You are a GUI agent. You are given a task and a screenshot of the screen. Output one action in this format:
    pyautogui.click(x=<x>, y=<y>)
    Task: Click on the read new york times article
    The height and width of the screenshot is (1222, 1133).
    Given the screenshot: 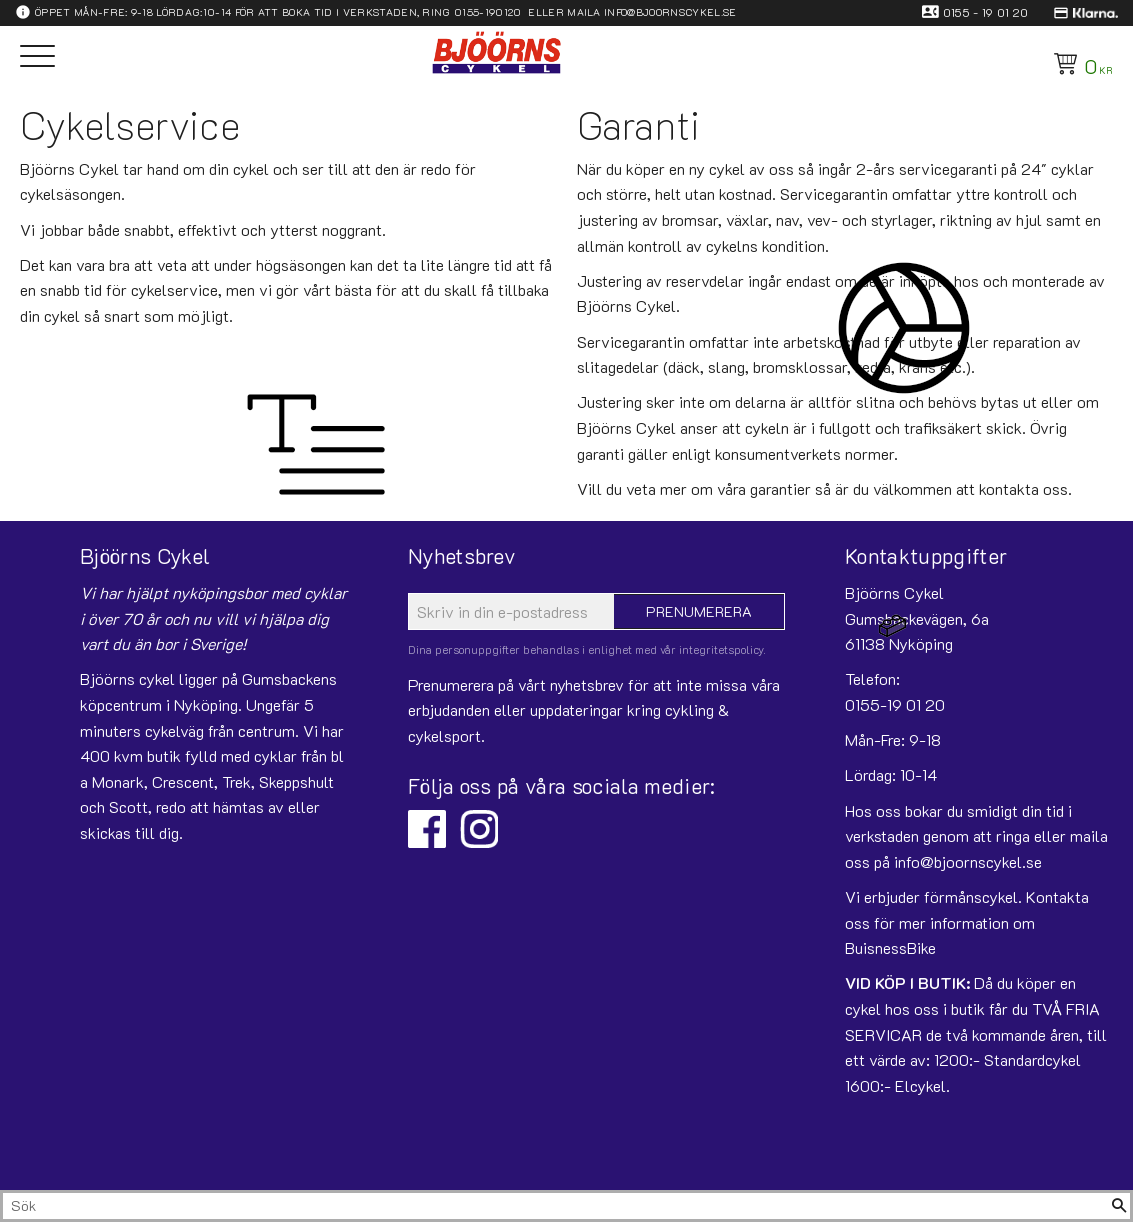 What is the action you would take?
    pyautogui.click(x=313, y=444)
    